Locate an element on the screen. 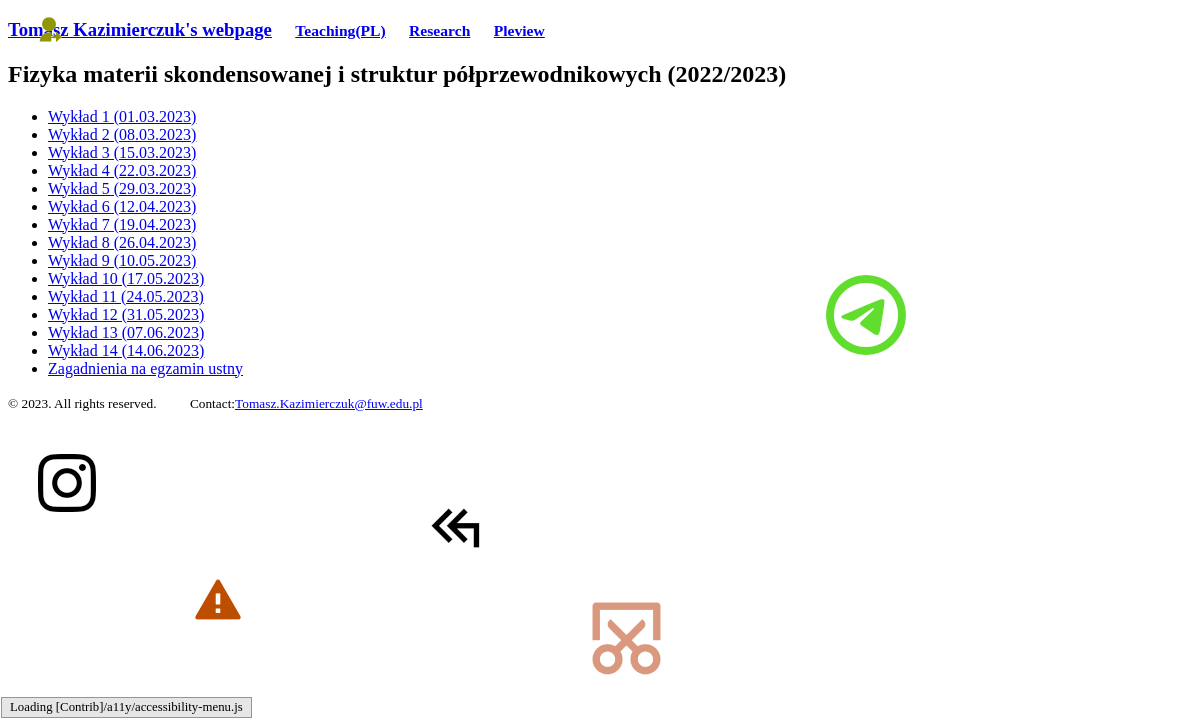 The image size is (1200, 720). reply all to a message or email is located at coordinates (457, 528).